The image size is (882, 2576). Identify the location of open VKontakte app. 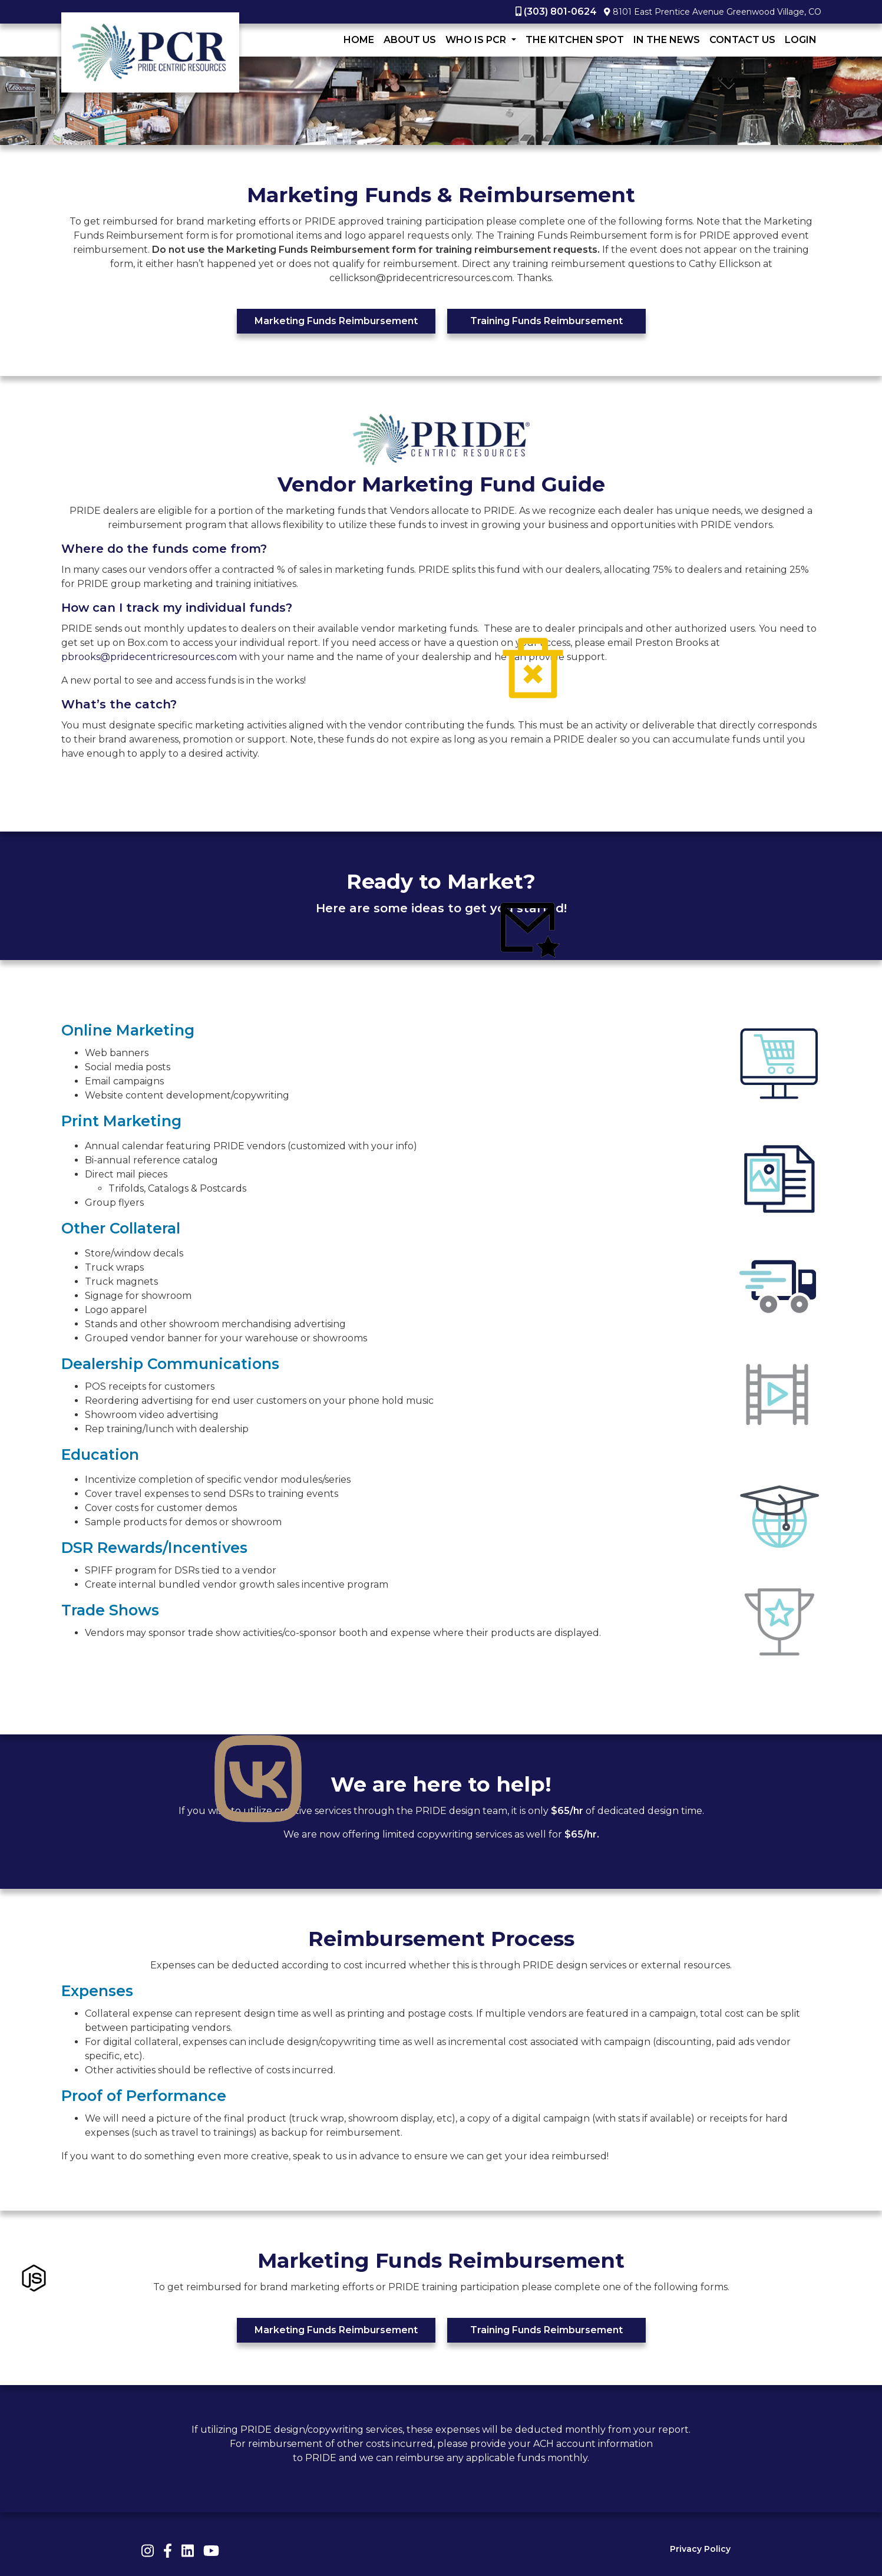
(258, 1779).